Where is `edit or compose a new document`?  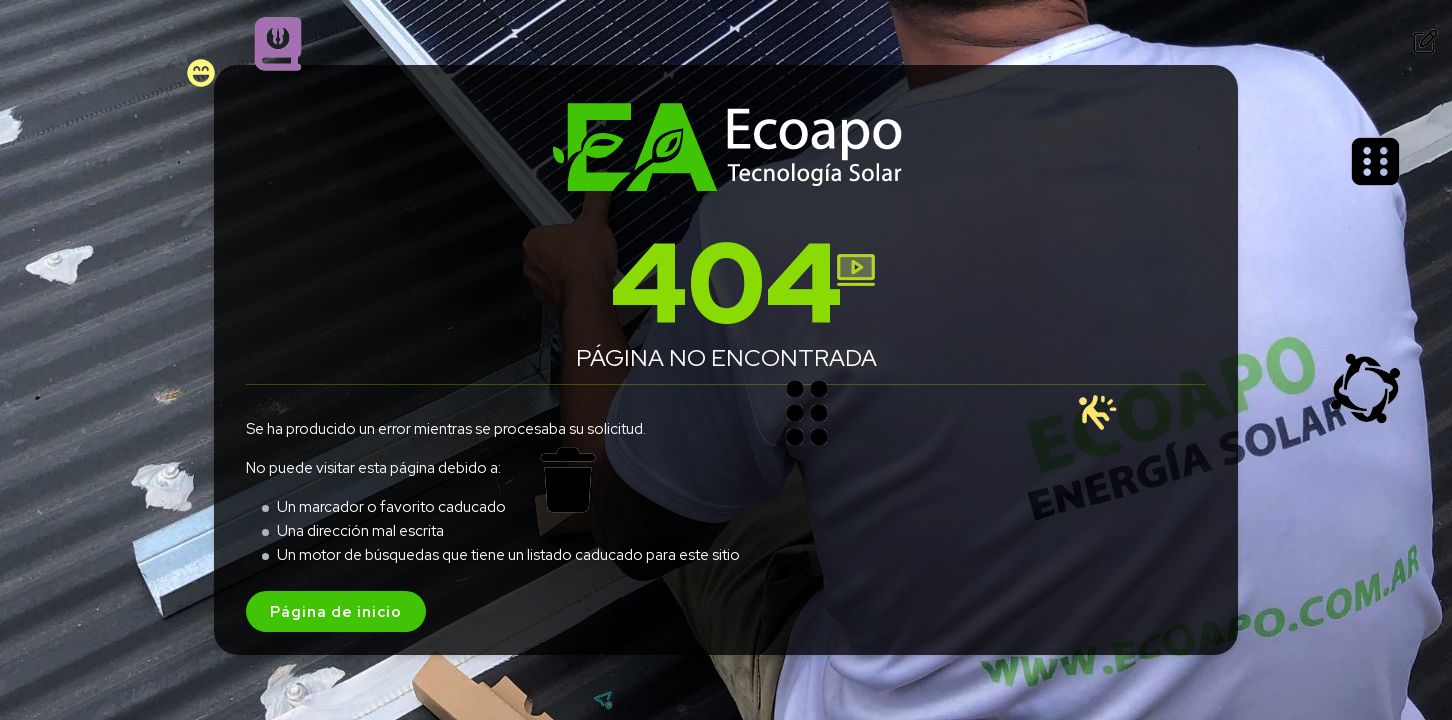
edit or compose a new document is located at coordinates (1425, 41).